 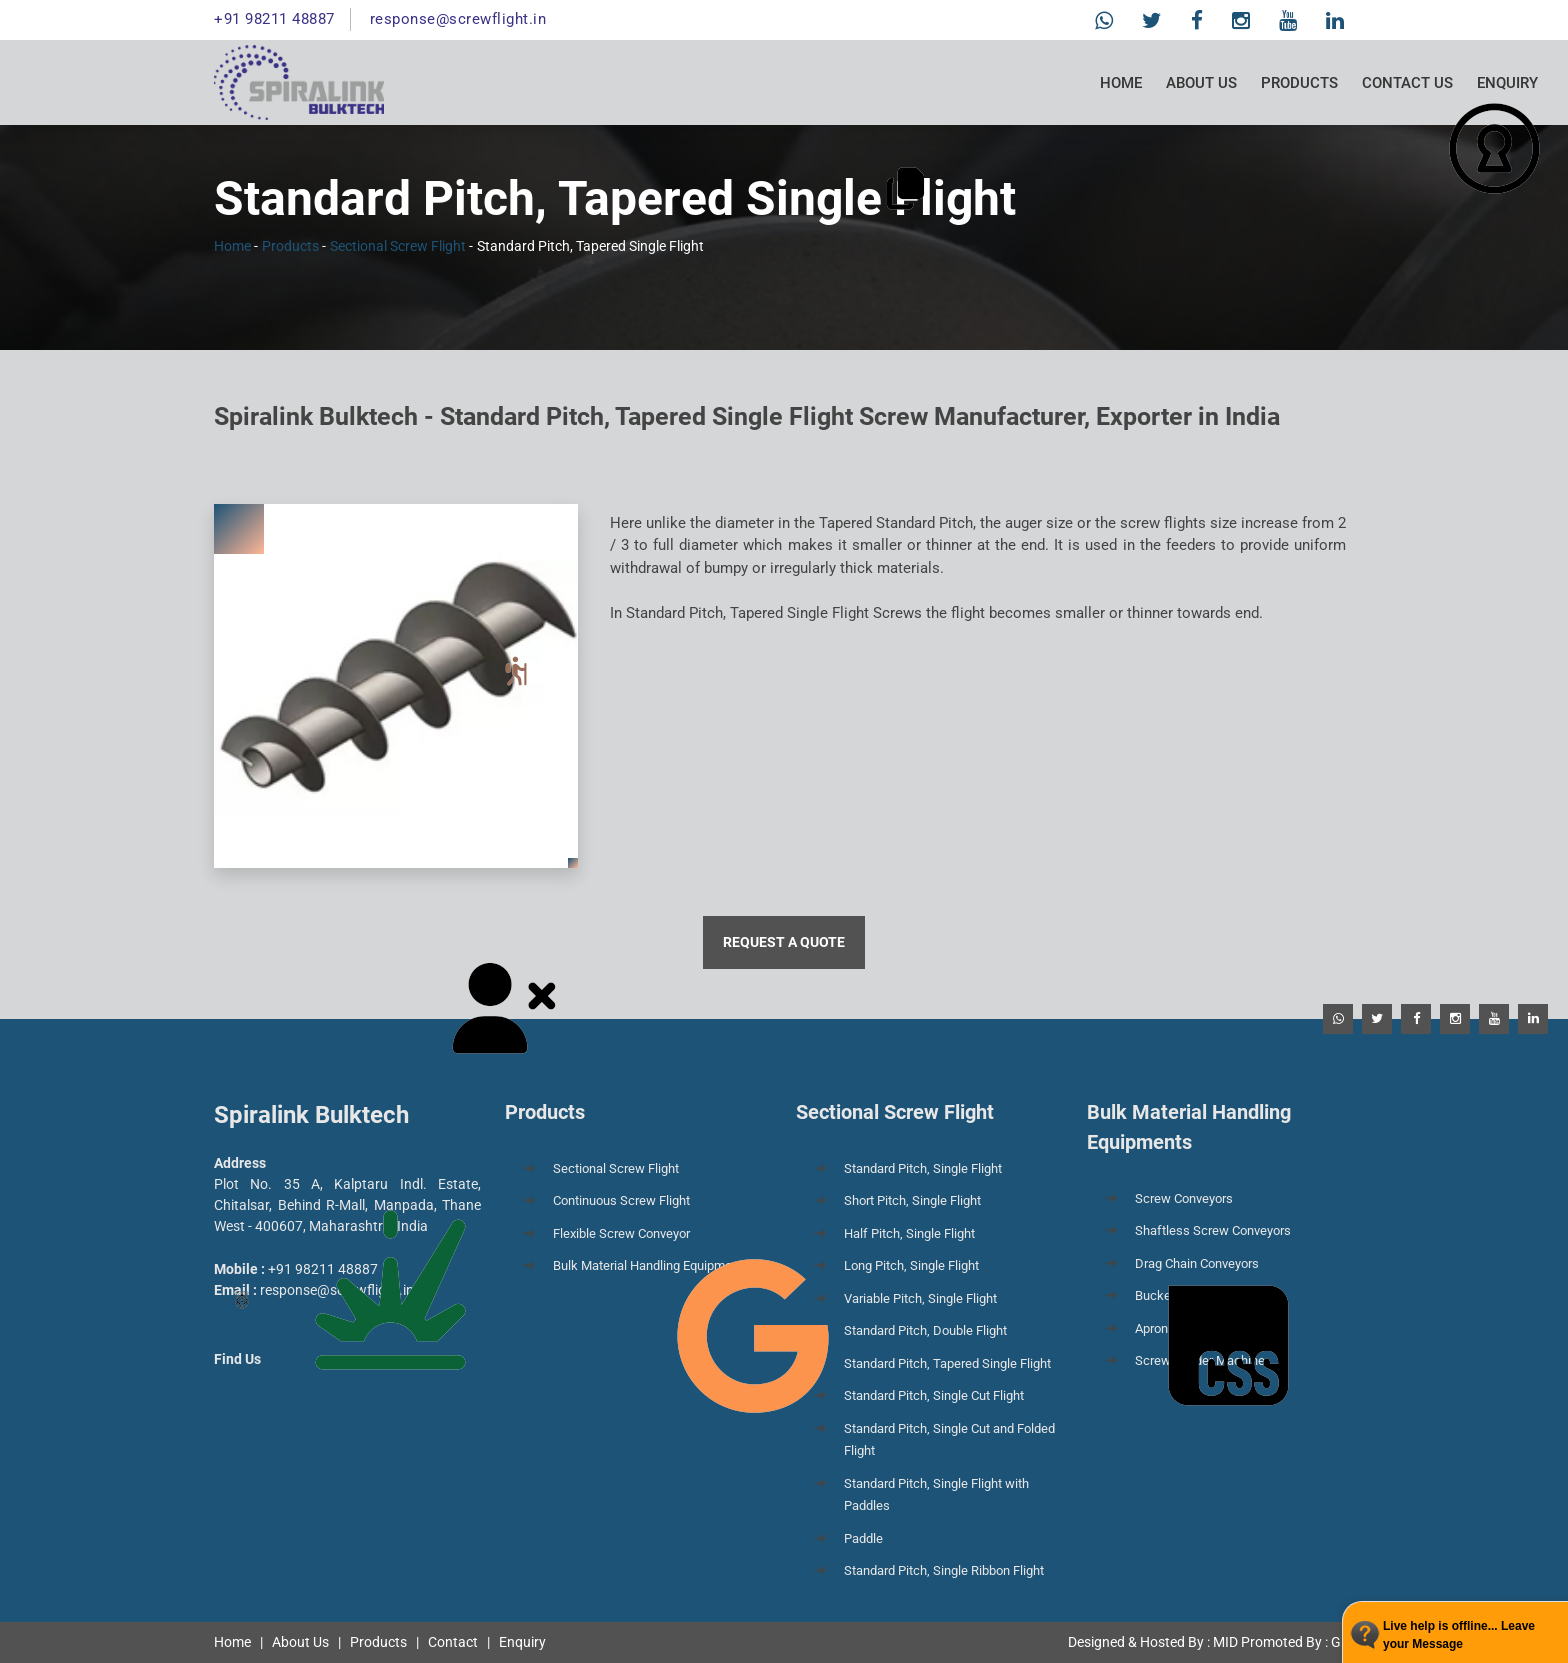 What do you see at coordinates (753, 1336) in the screenshot?
I see `sign in with Google` at bounding box center [753, 1336].